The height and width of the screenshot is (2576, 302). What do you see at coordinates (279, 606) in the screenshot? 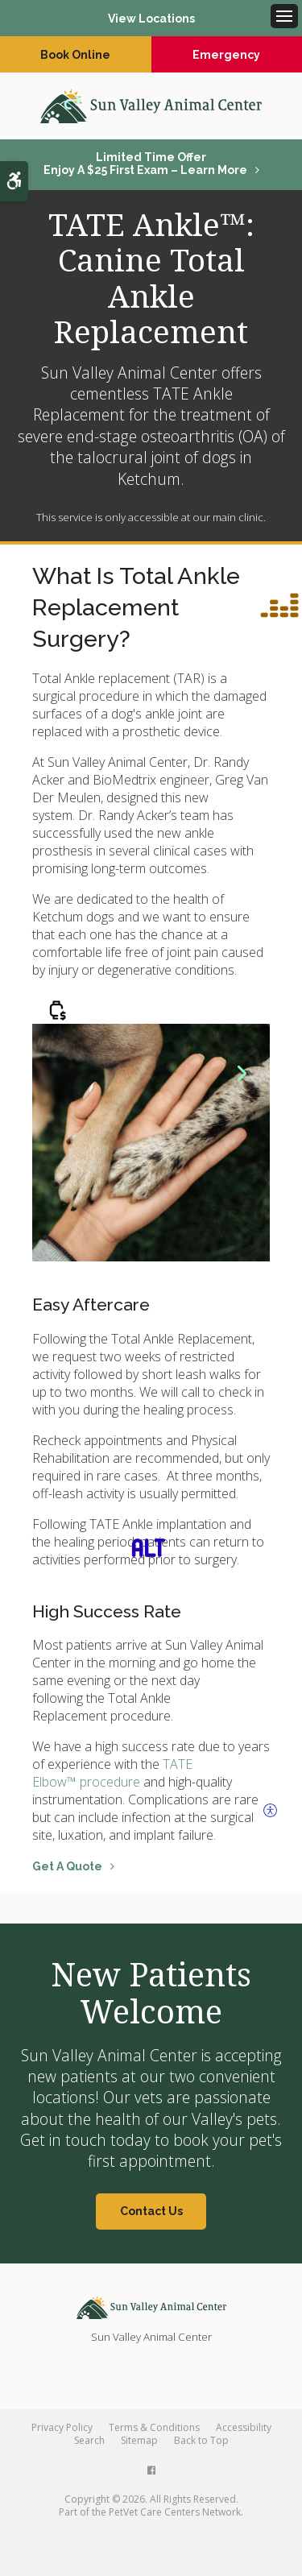
I see `open Deezer music streaming app` at bounding box center [279, 606].